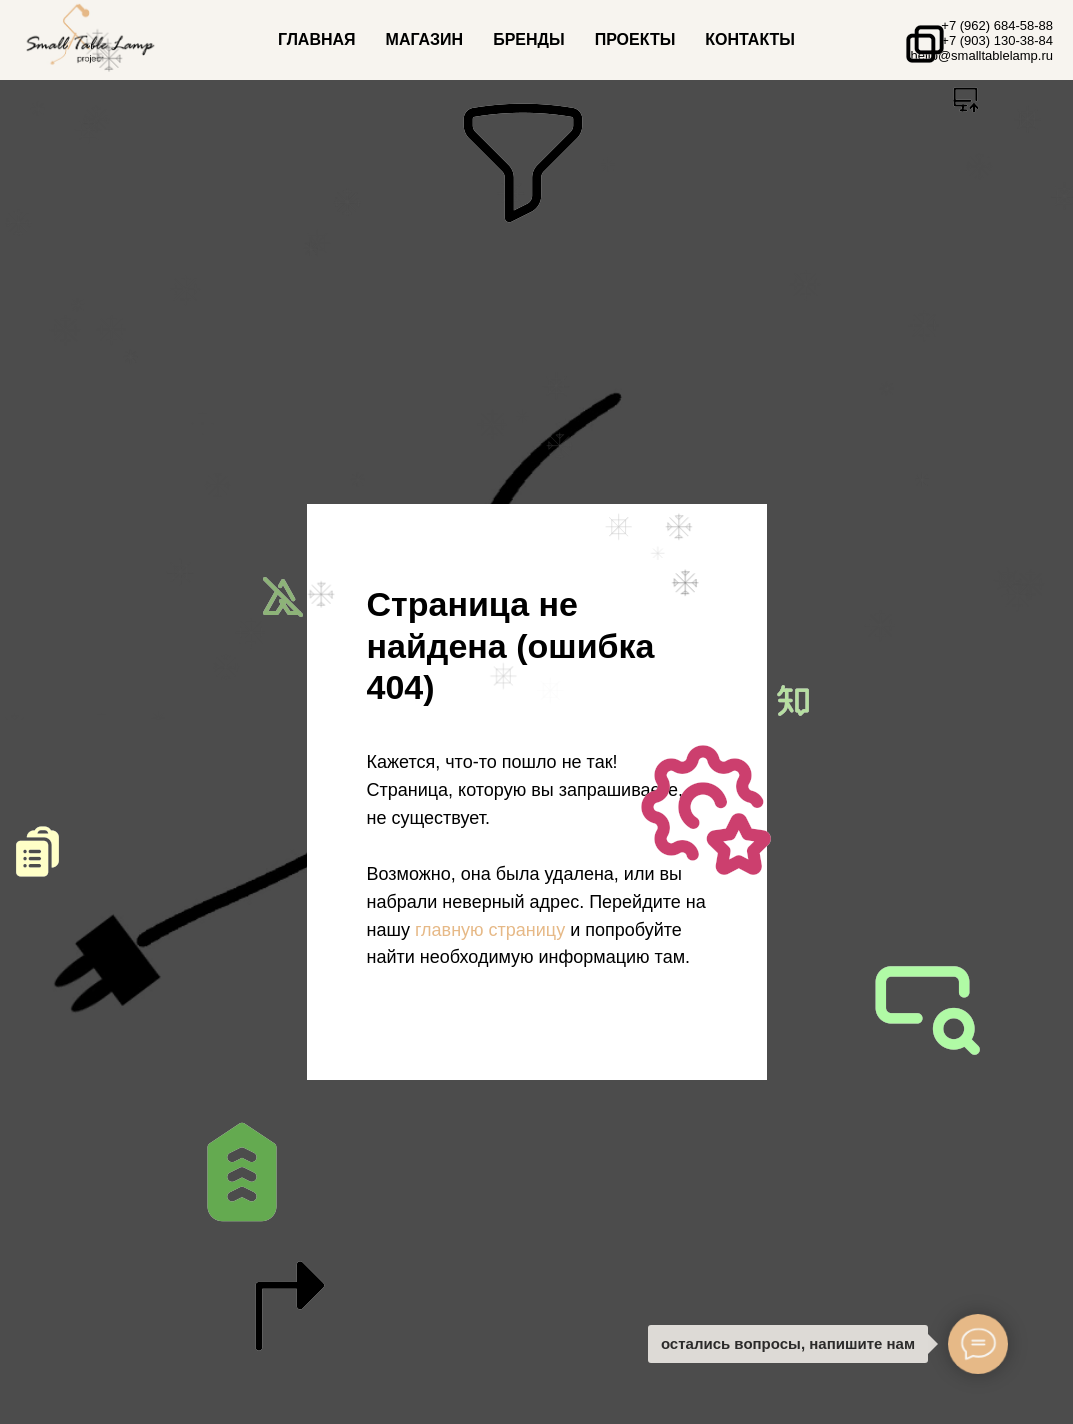  Describe the element at coordinates (922, 997) in the screenshot. I see `search within an input field` at that location.